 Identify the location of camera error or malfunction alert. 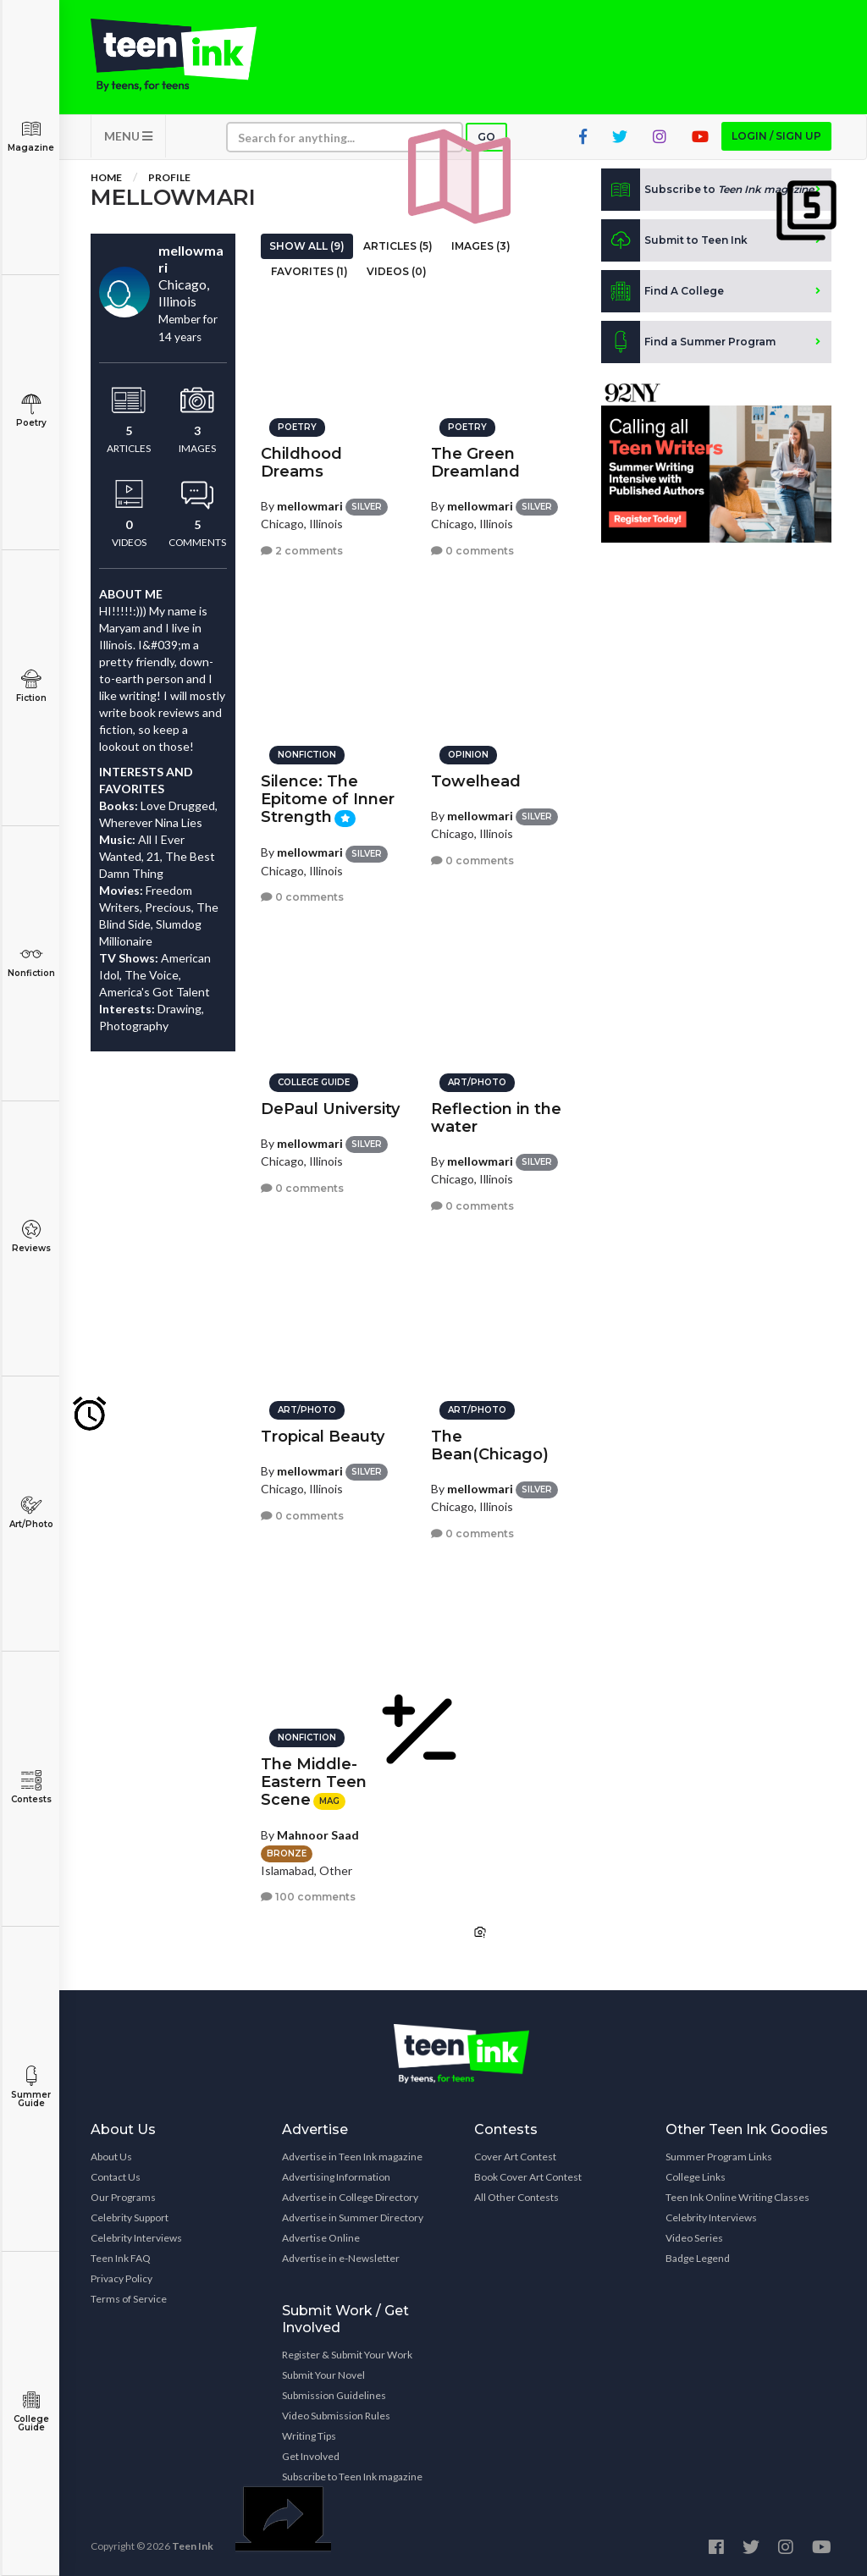
(480, 1932).